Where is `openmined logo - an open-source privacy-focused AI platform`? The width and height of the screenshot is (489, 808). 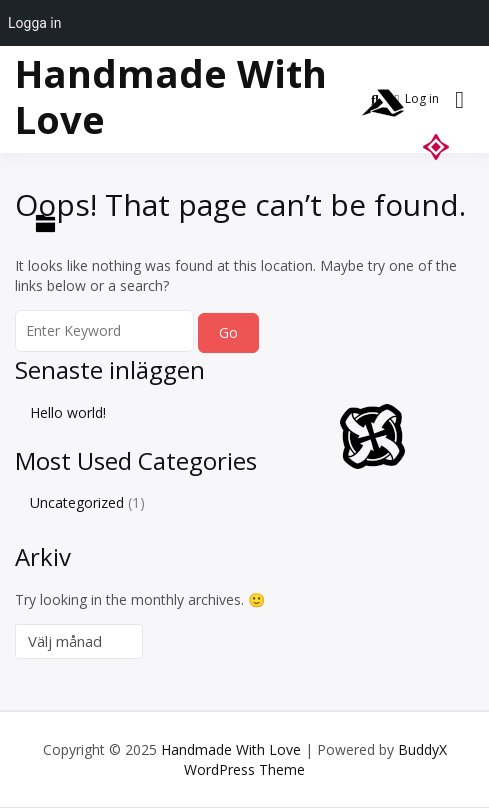
openmined logo - an open-source privacy-focused AI platform is located at coordinates (436, 147).